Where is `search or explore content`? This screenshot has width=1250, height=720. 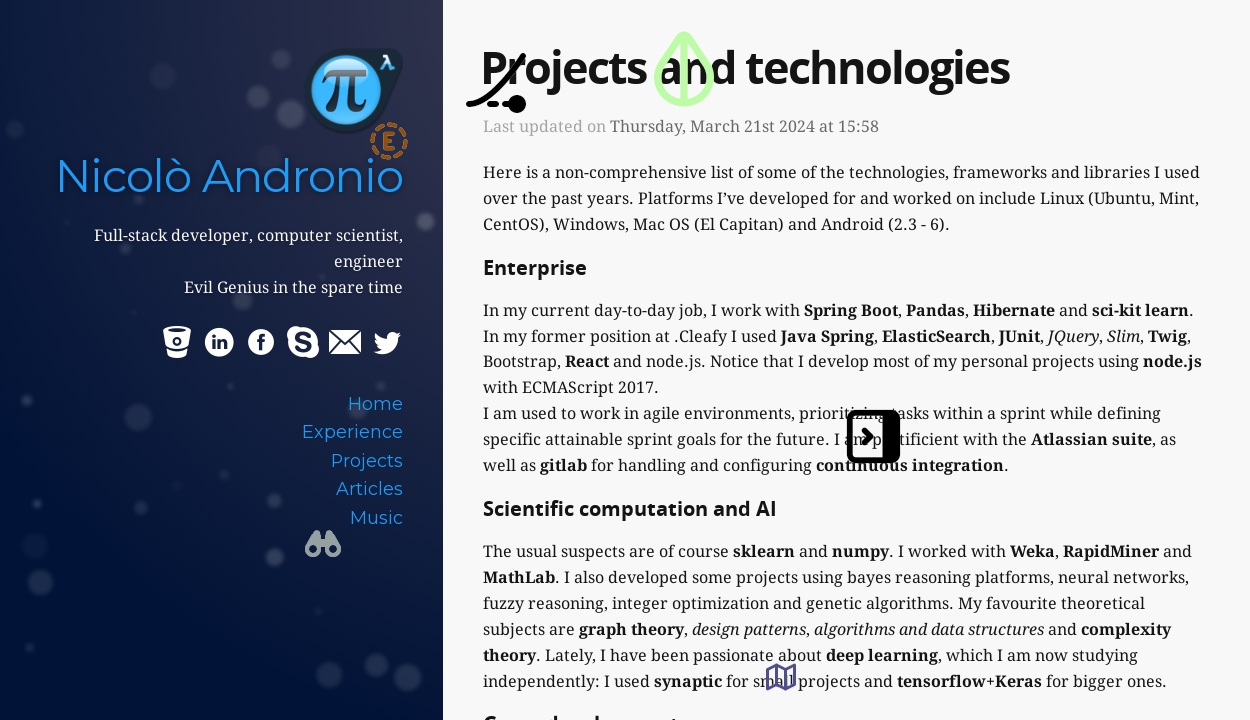 search or explore content is located at coordinates (323, 541).